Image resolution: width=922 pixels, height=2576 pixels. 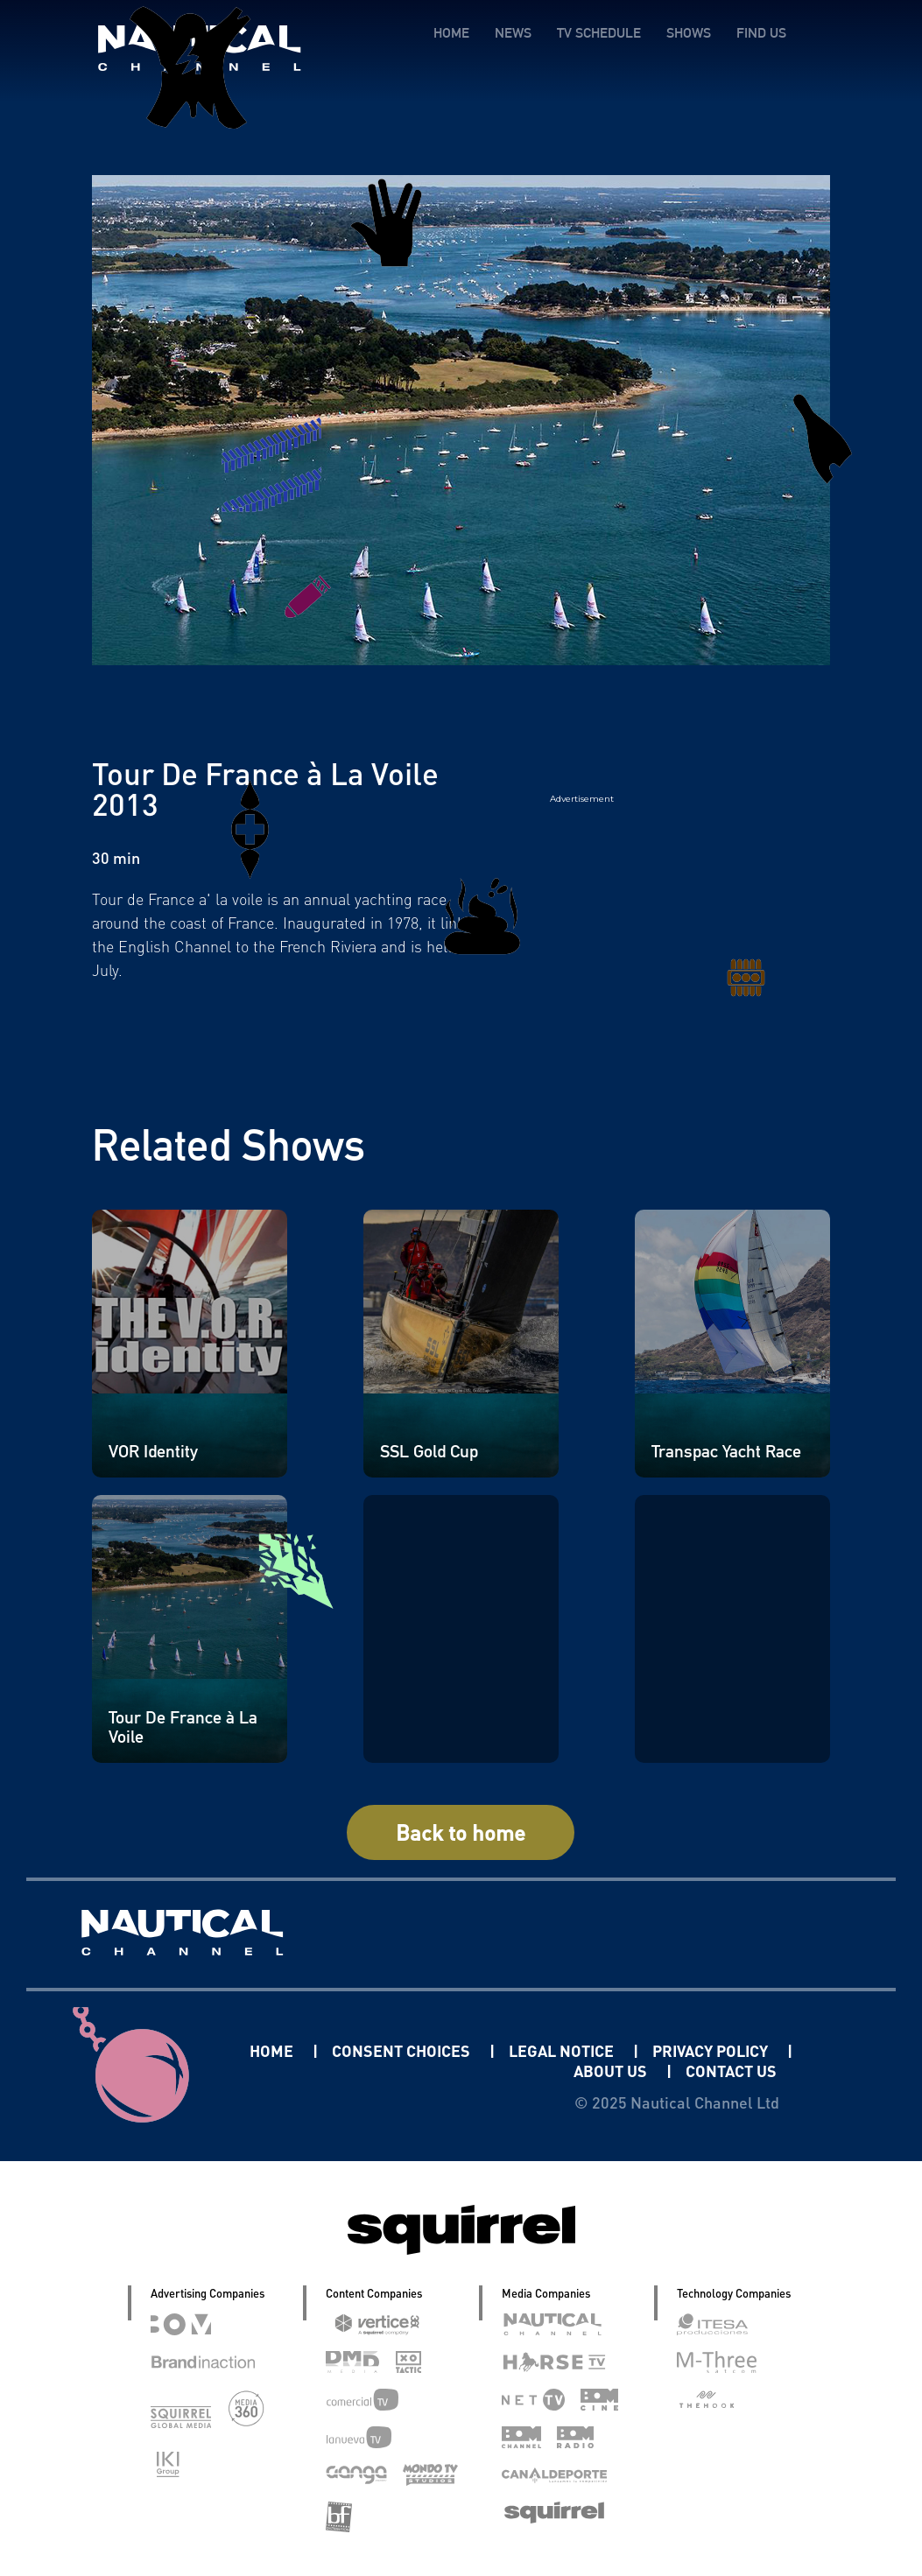 I want to click on represents a microchip or processor component, so click(x=746, y=978).